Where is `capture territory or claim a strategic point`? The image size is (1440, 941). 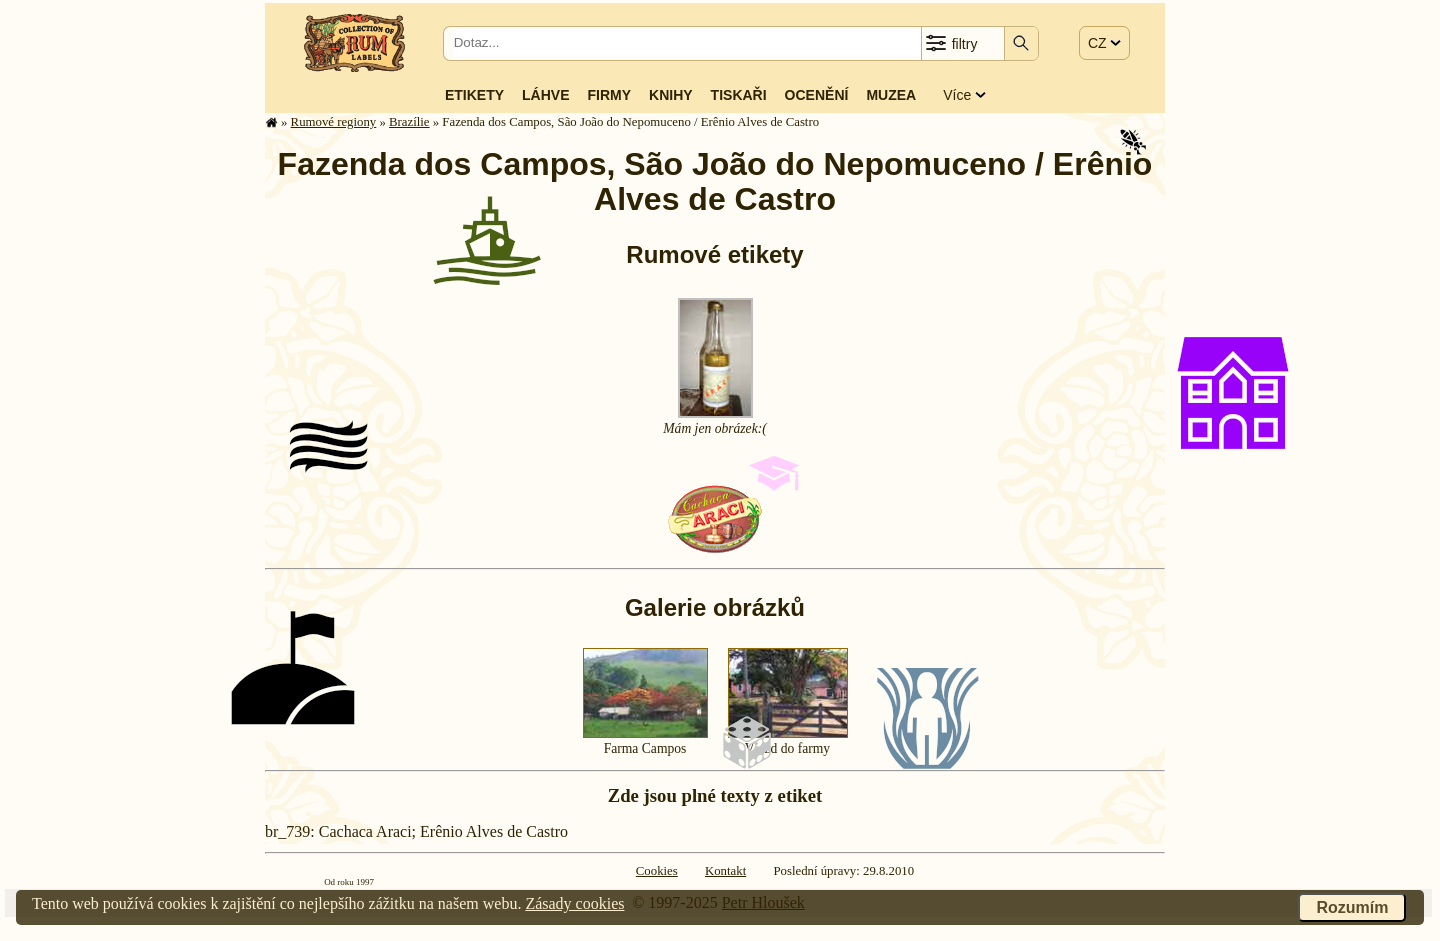 capture territory or claim a strategic point is located at coordinates (293, 663).